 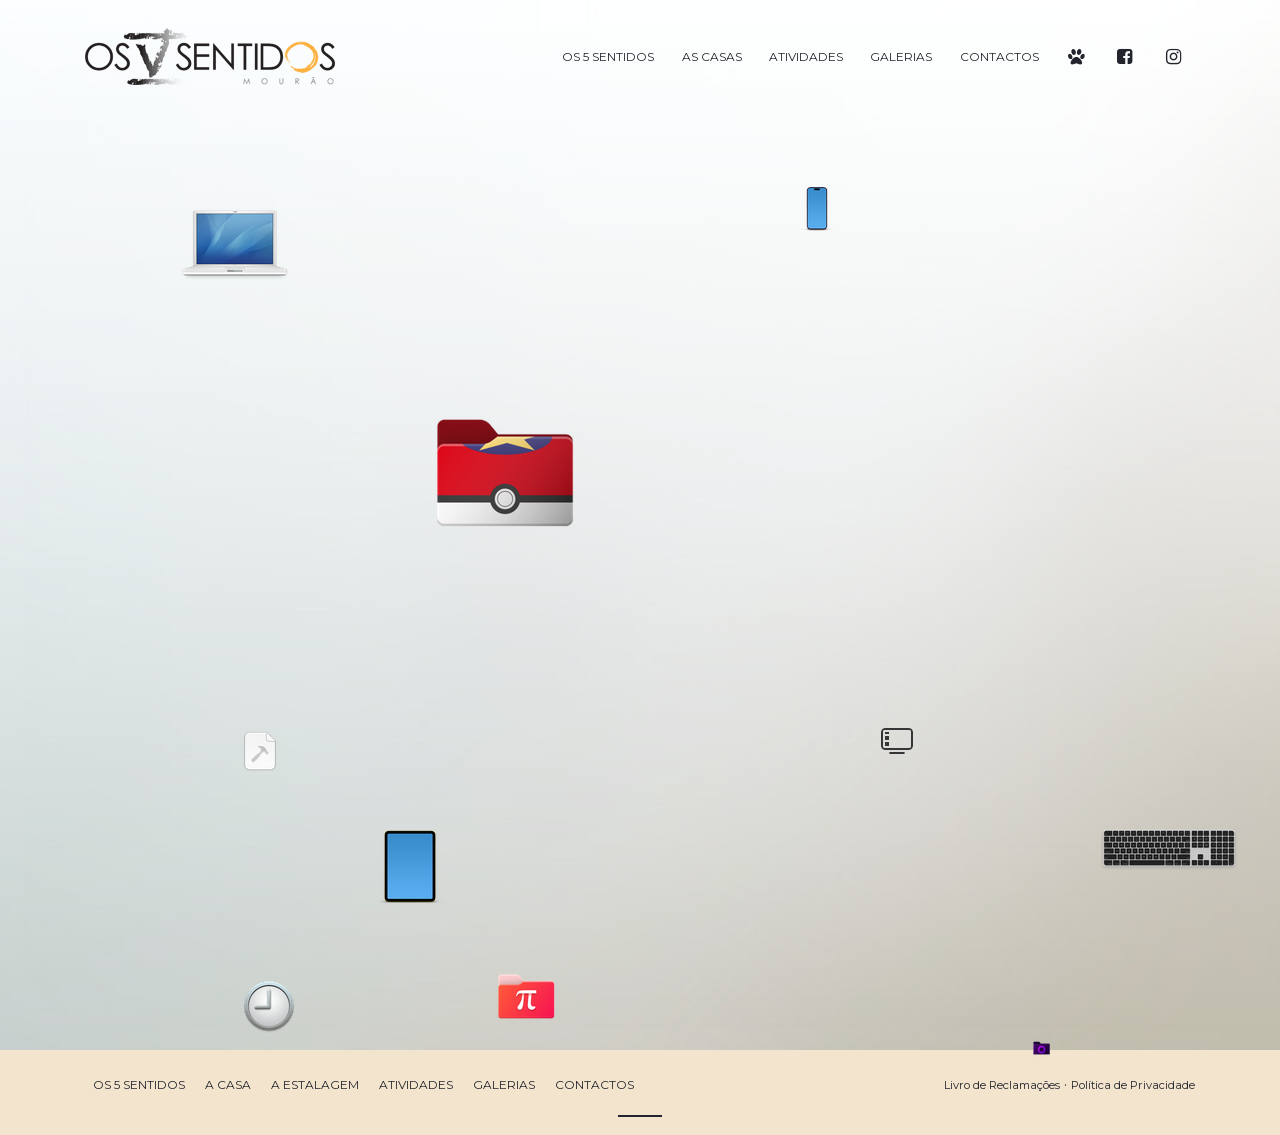 I want to click on iPhone 16 device icon, so click(x=817, y=209).